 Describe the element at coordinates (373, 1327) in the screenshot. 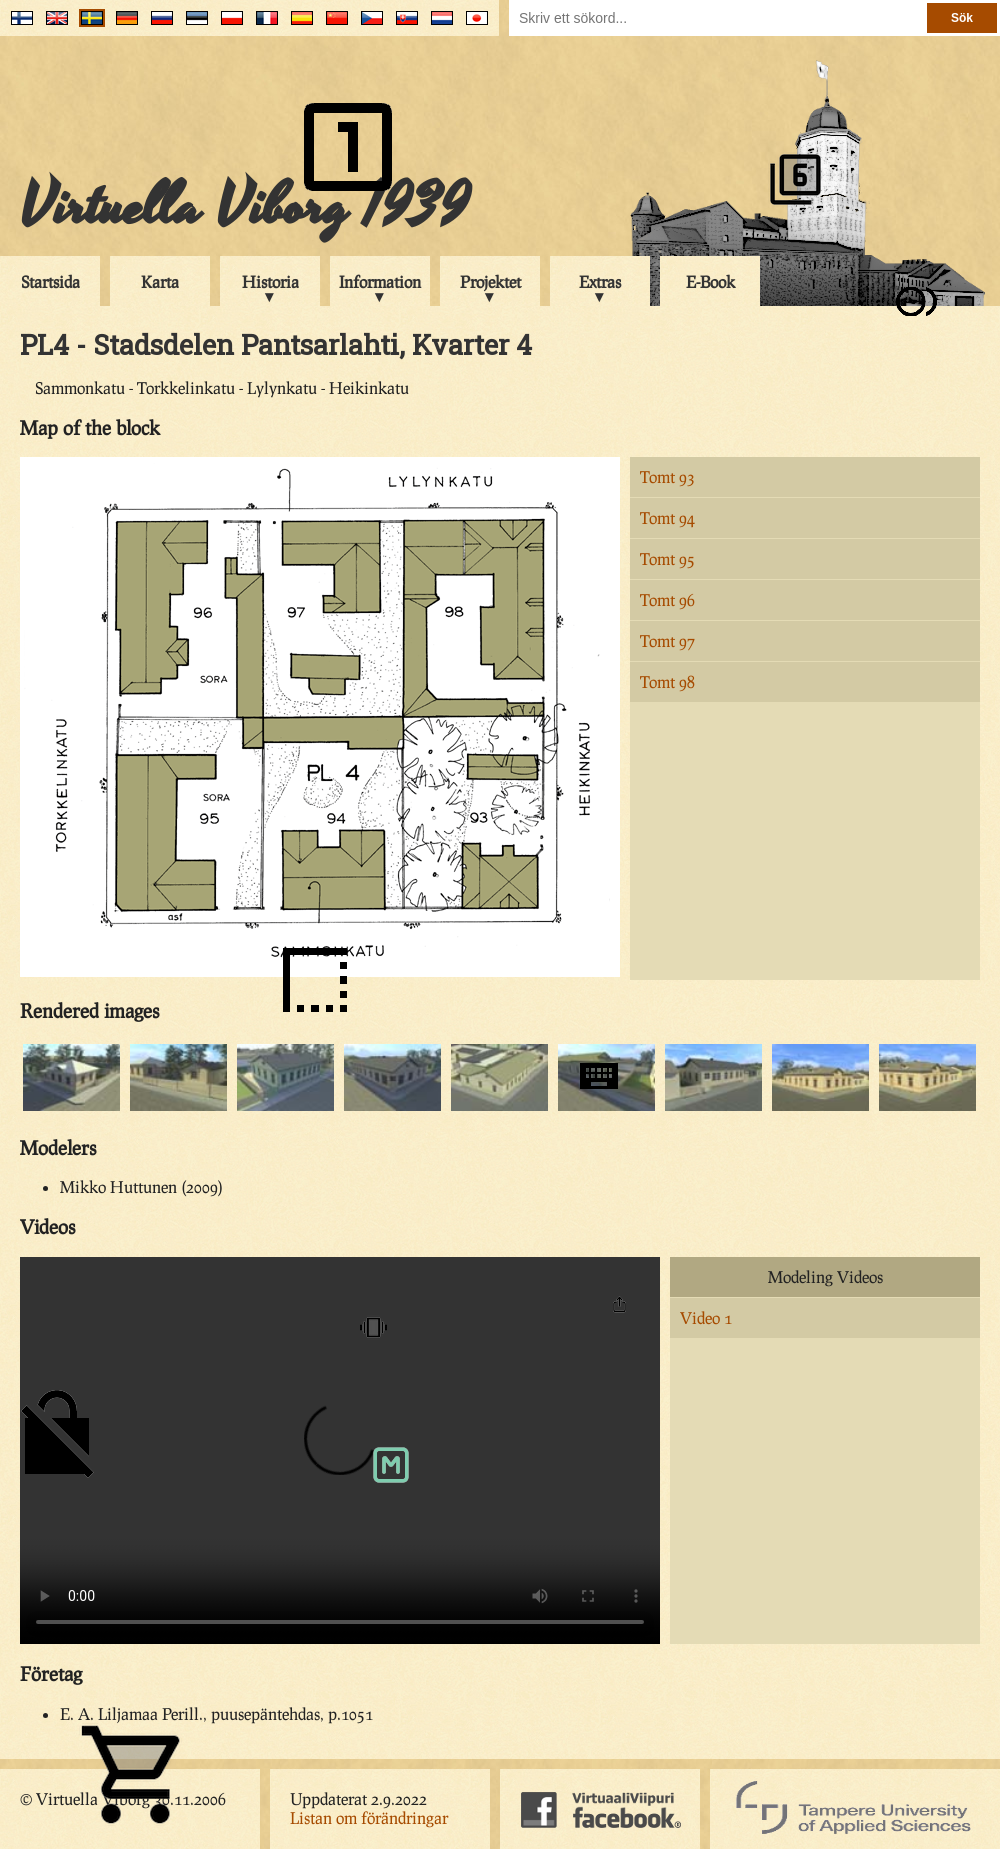

I see `enable vibration mode on device` at that location.